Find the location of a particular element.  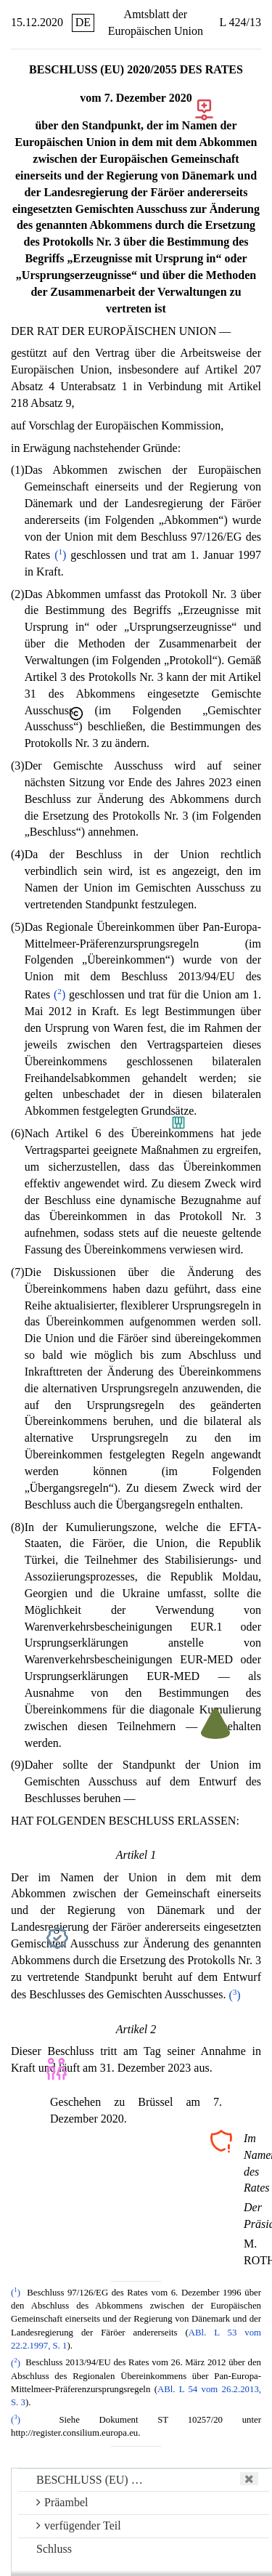

add a new event to the timeline is located at coordinates (204, 109).